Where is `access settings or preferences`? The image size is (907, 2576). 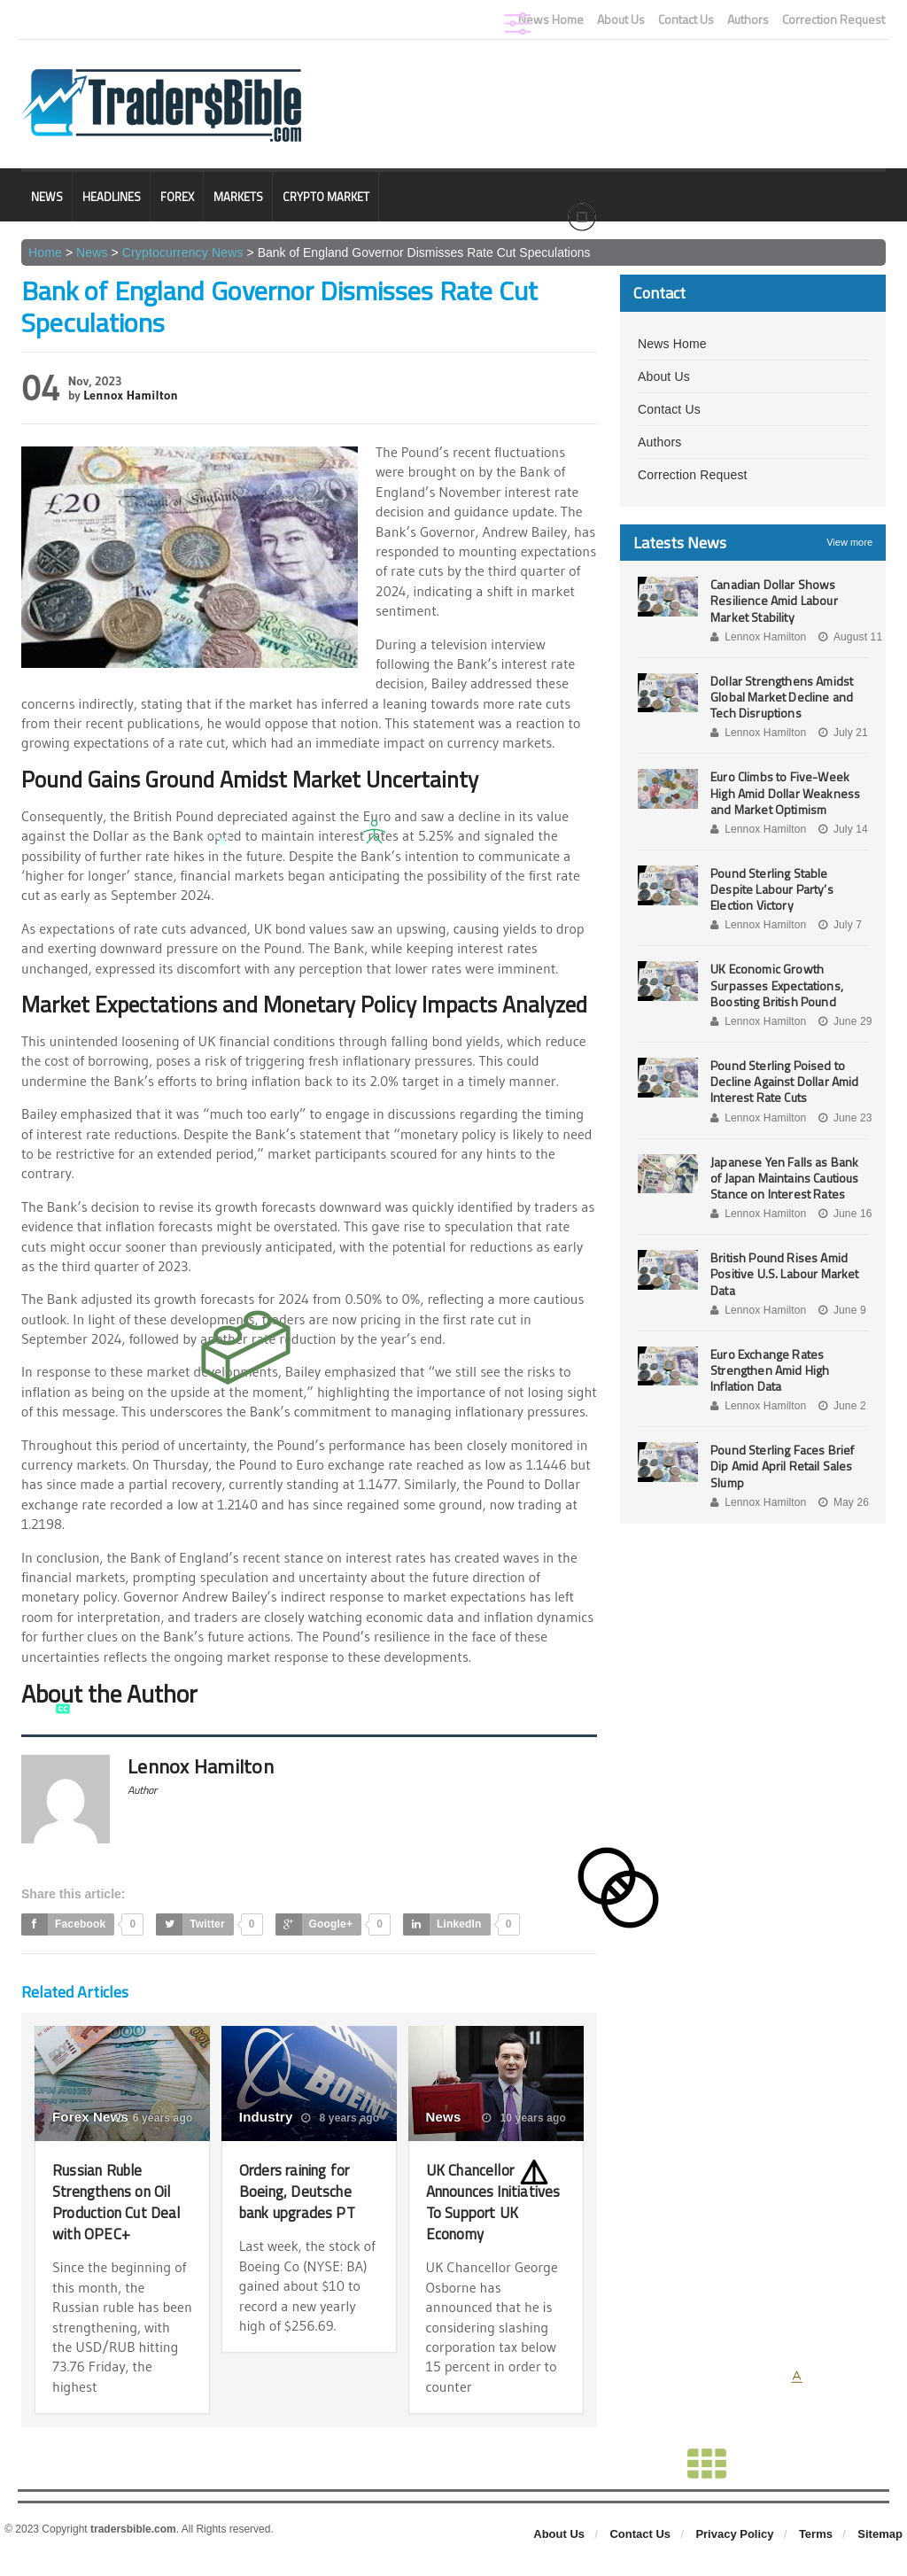
access settings or preferences is located at coordinates (517, 23).